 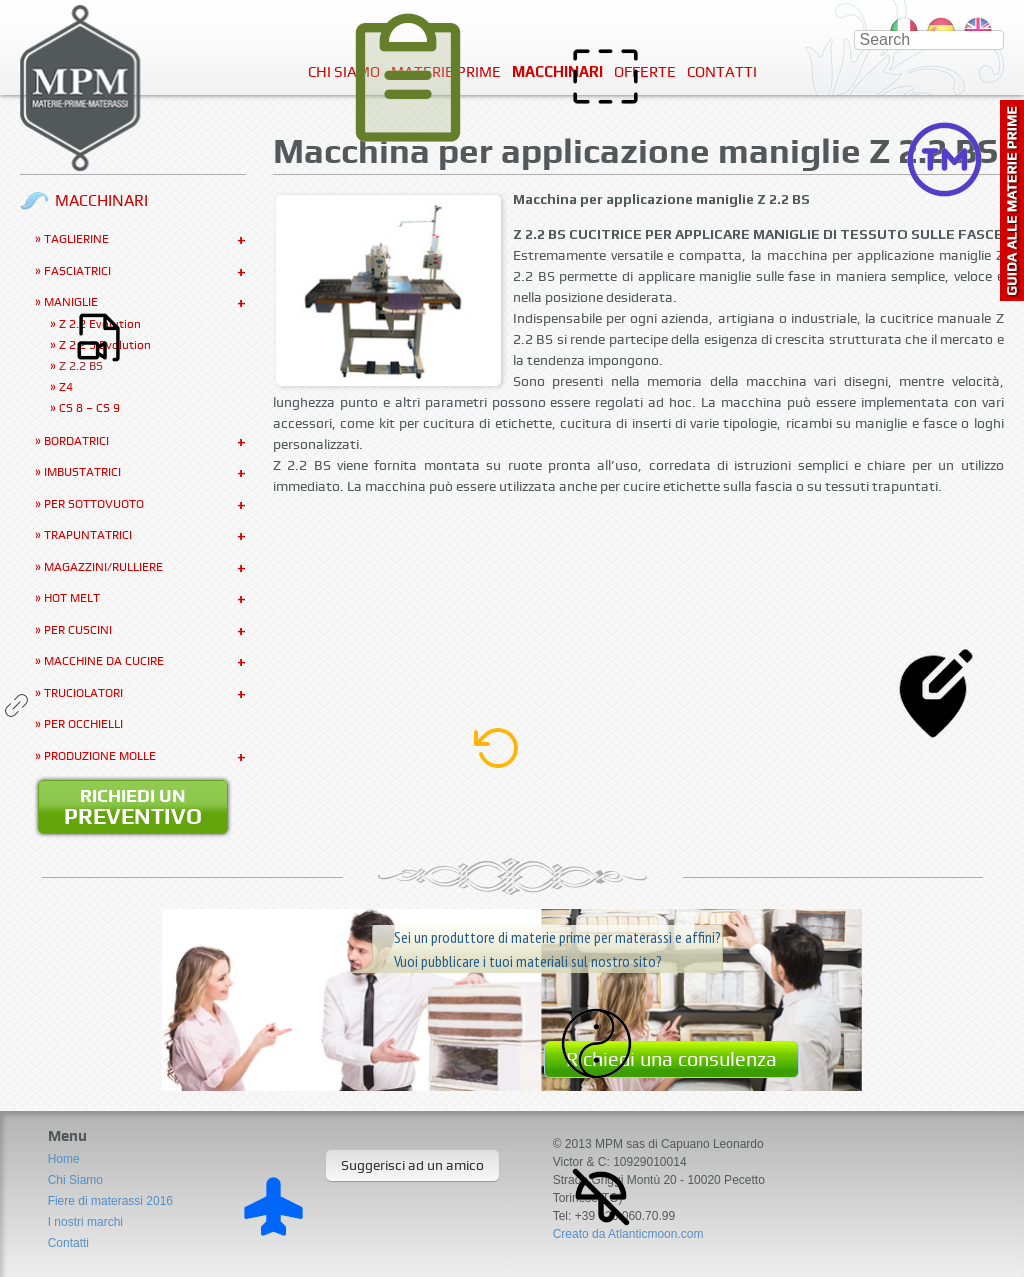 I want to click on select or define a region, so click(x=605, y=76).